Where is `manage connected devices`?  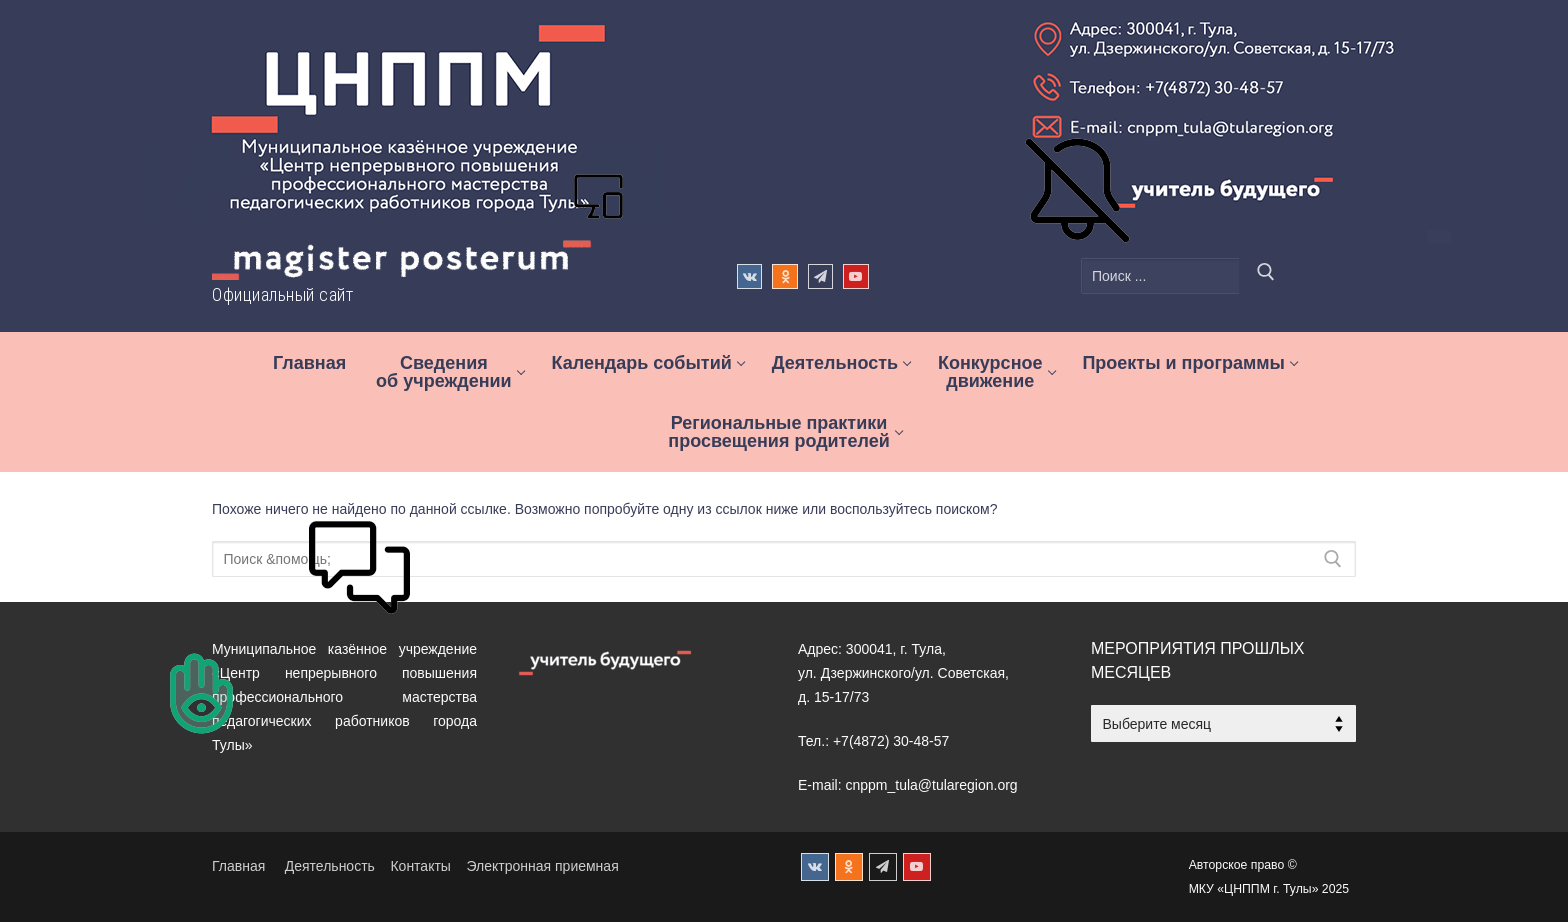 manage connected devices is located at coordinates (598, 196).